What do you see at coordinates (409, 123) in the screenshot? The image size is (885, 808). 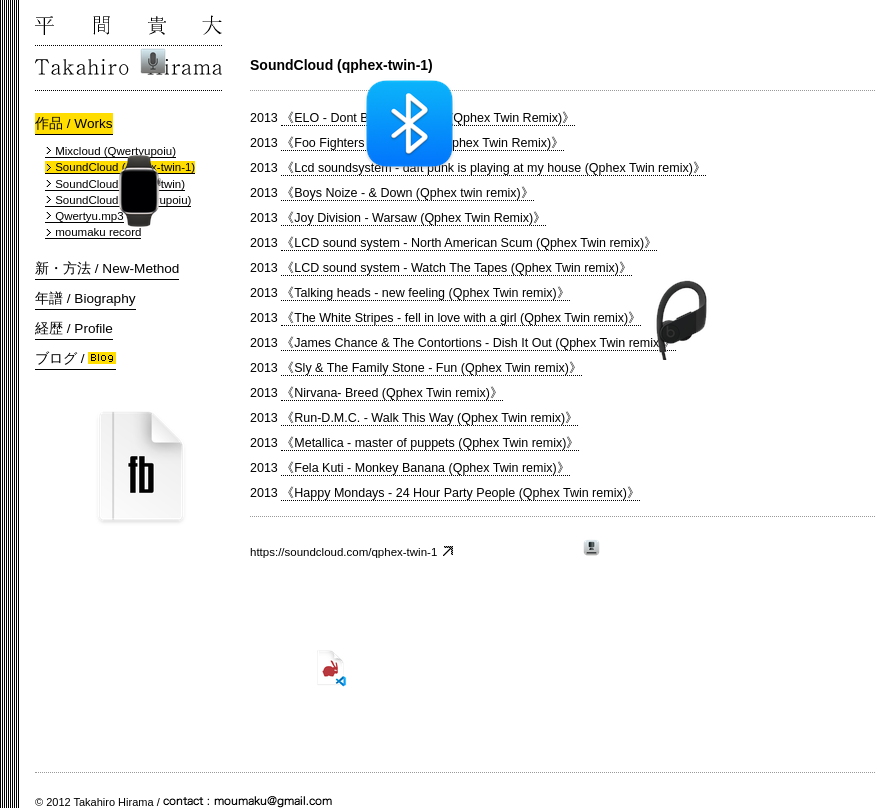 I see `transfer files wirelessly via bluetooth` at bounding box center [409, 123].